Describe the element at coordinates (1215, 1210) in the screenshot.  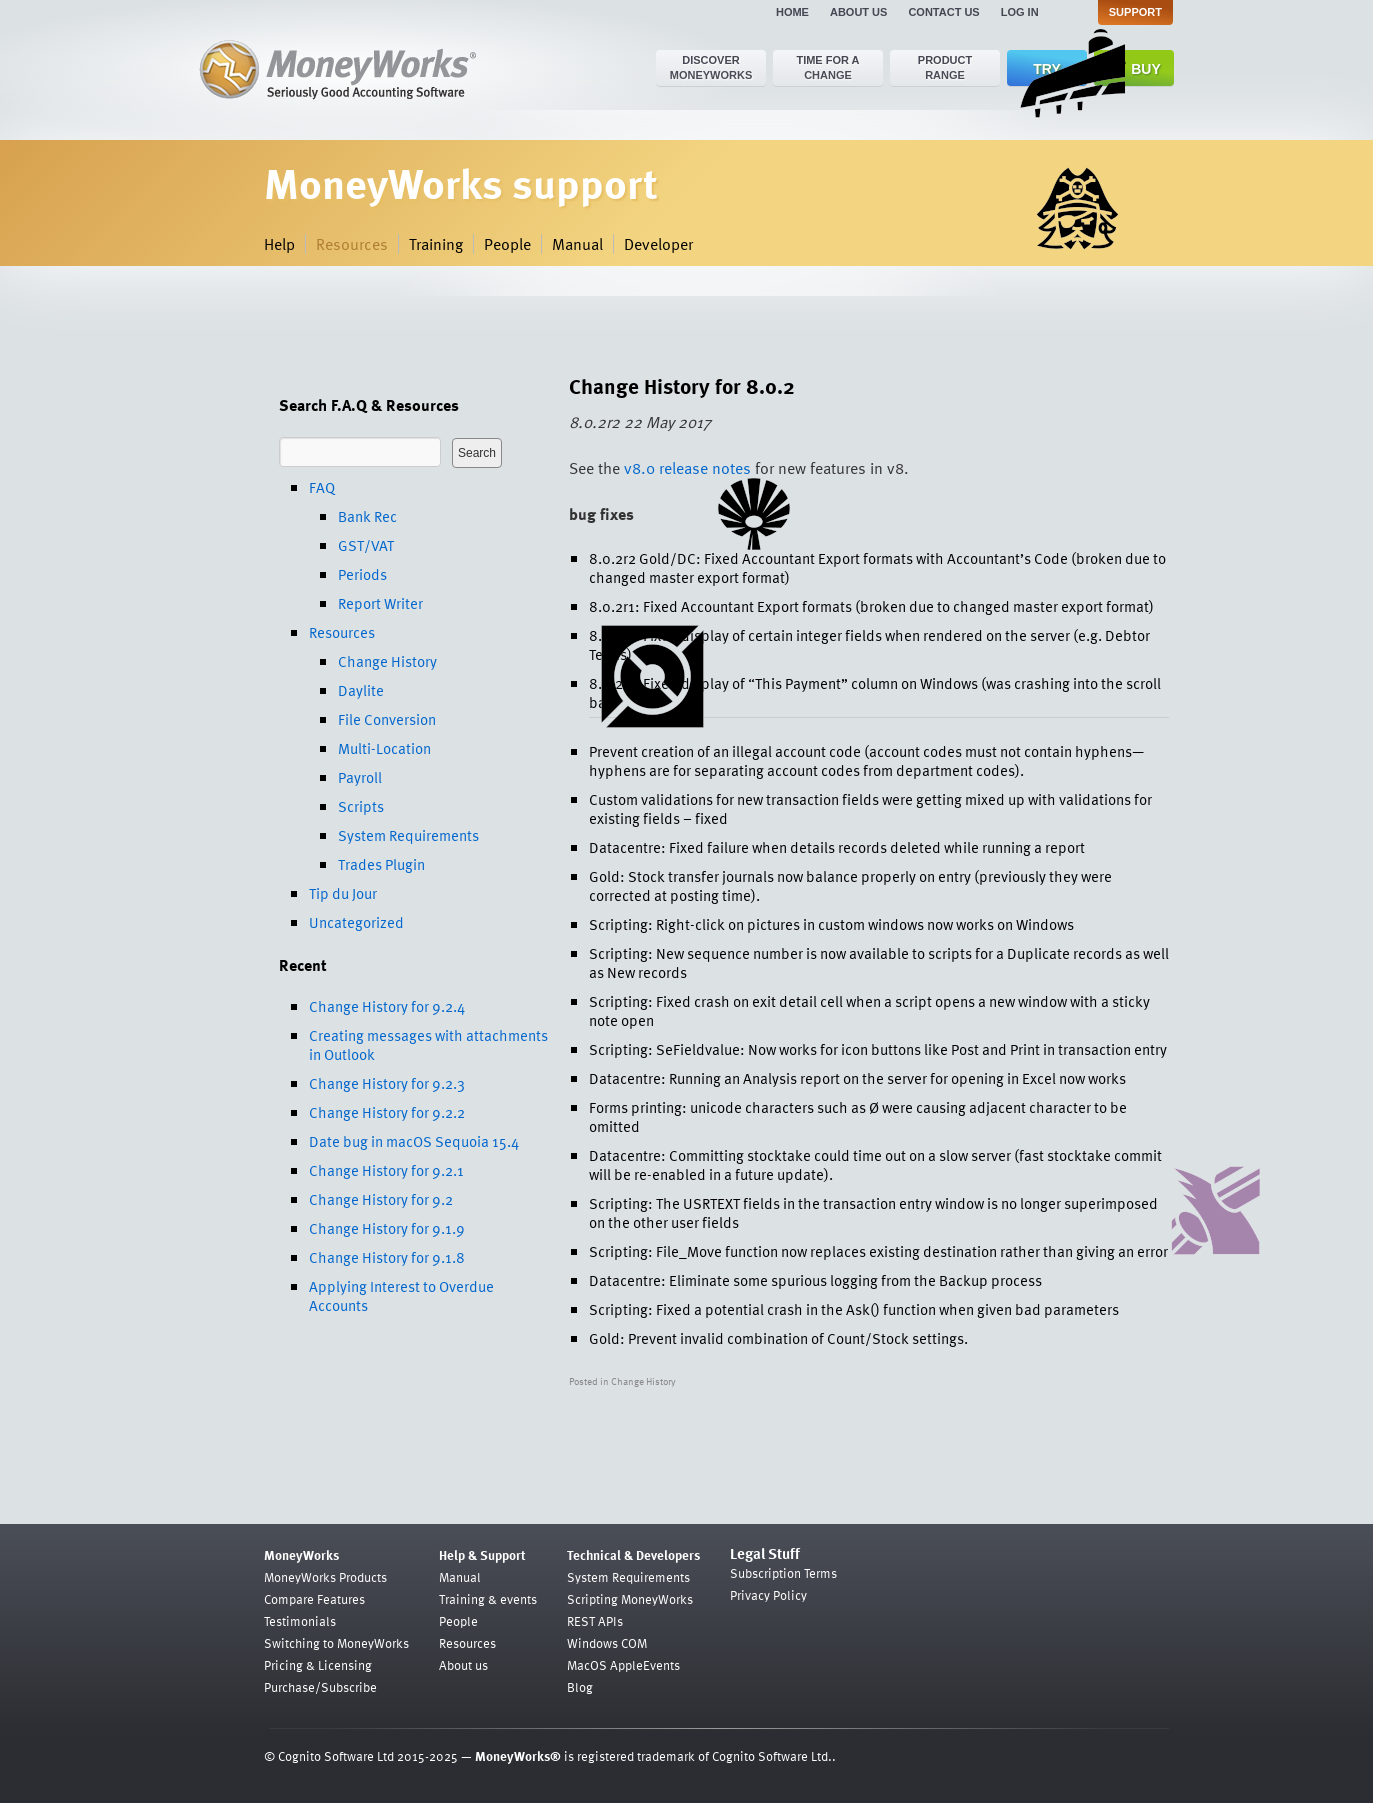
I see `split wood or gather firewood in a crafting game` at that location.